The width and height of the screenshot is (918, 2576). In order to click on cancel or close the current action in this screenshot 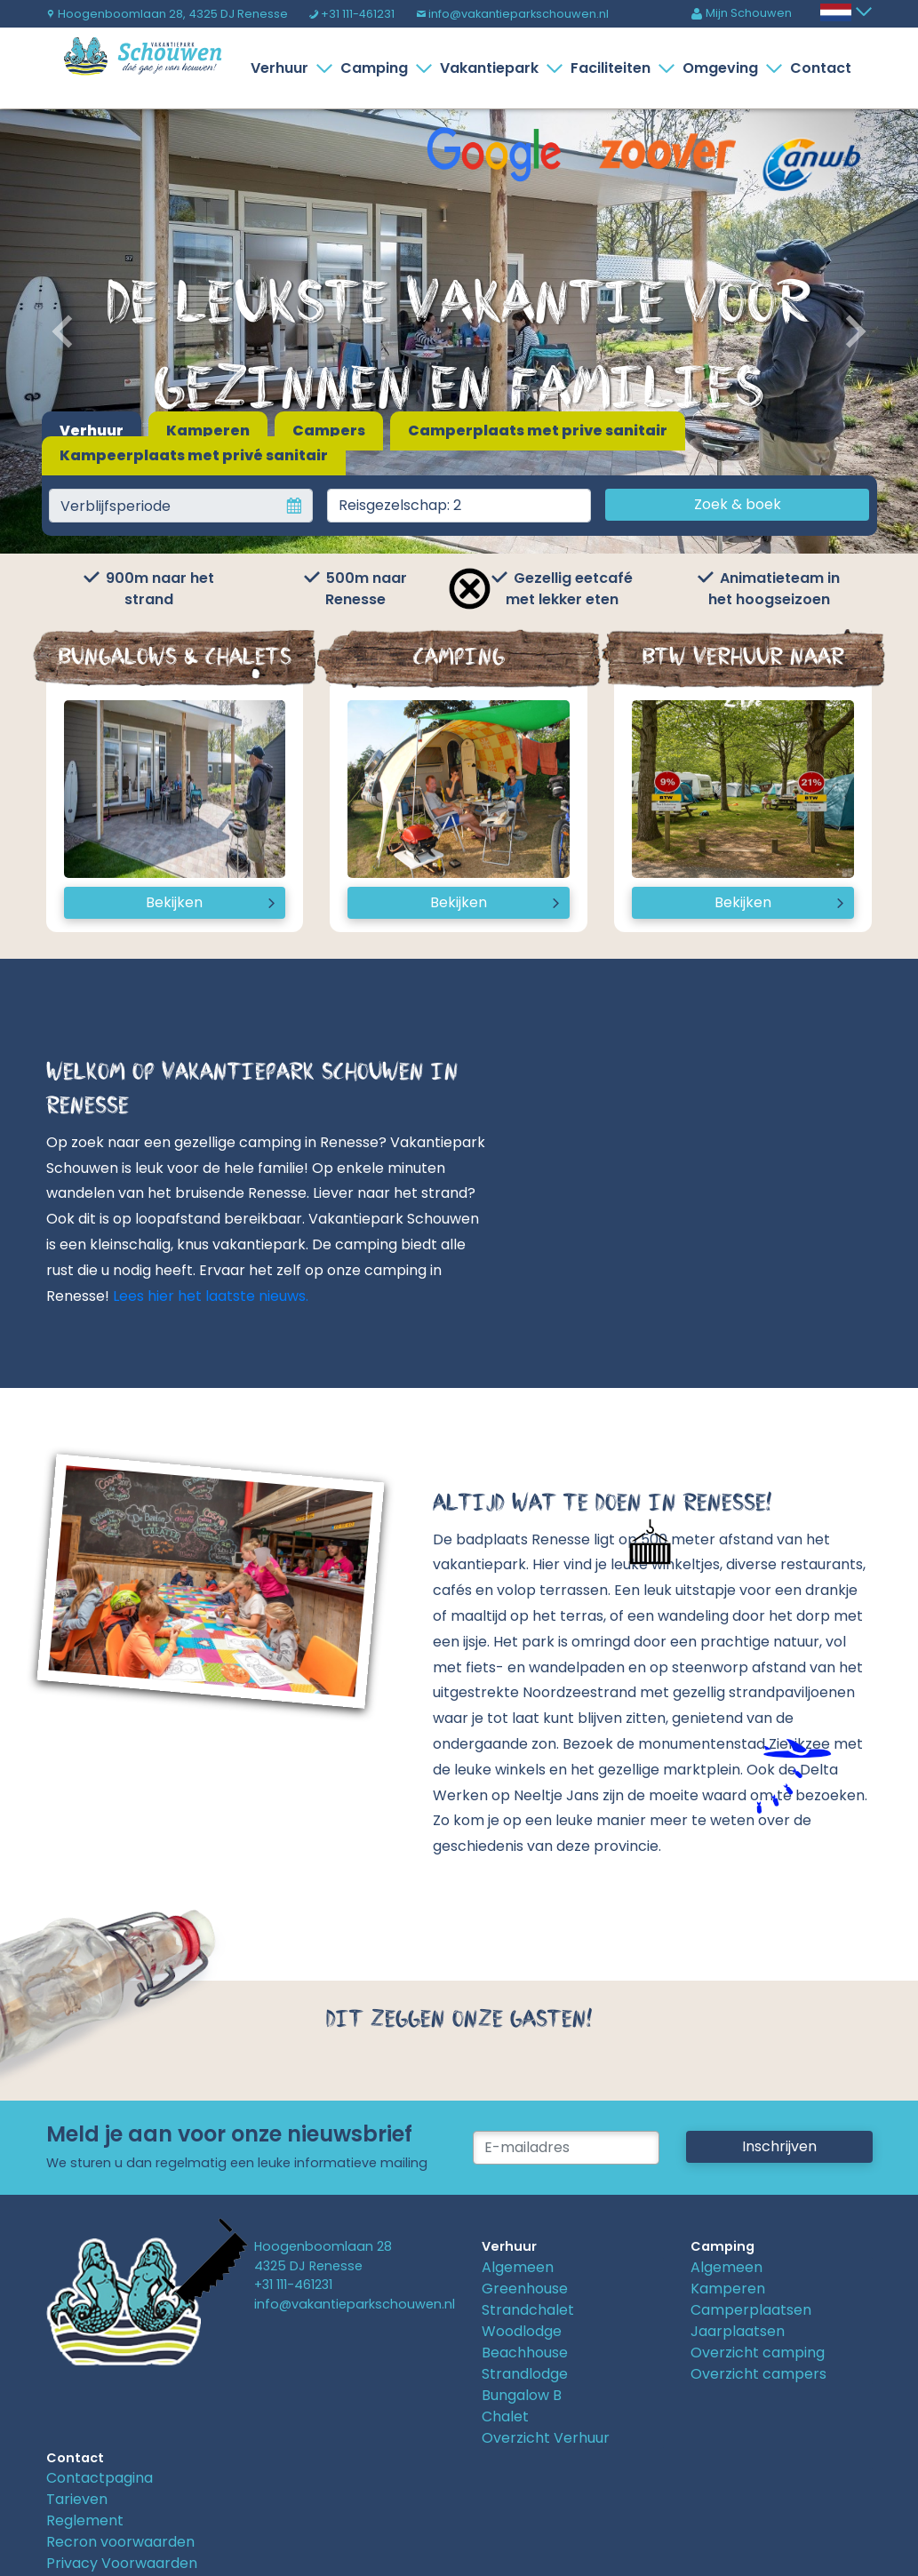, I will do `click(469, 588)`.